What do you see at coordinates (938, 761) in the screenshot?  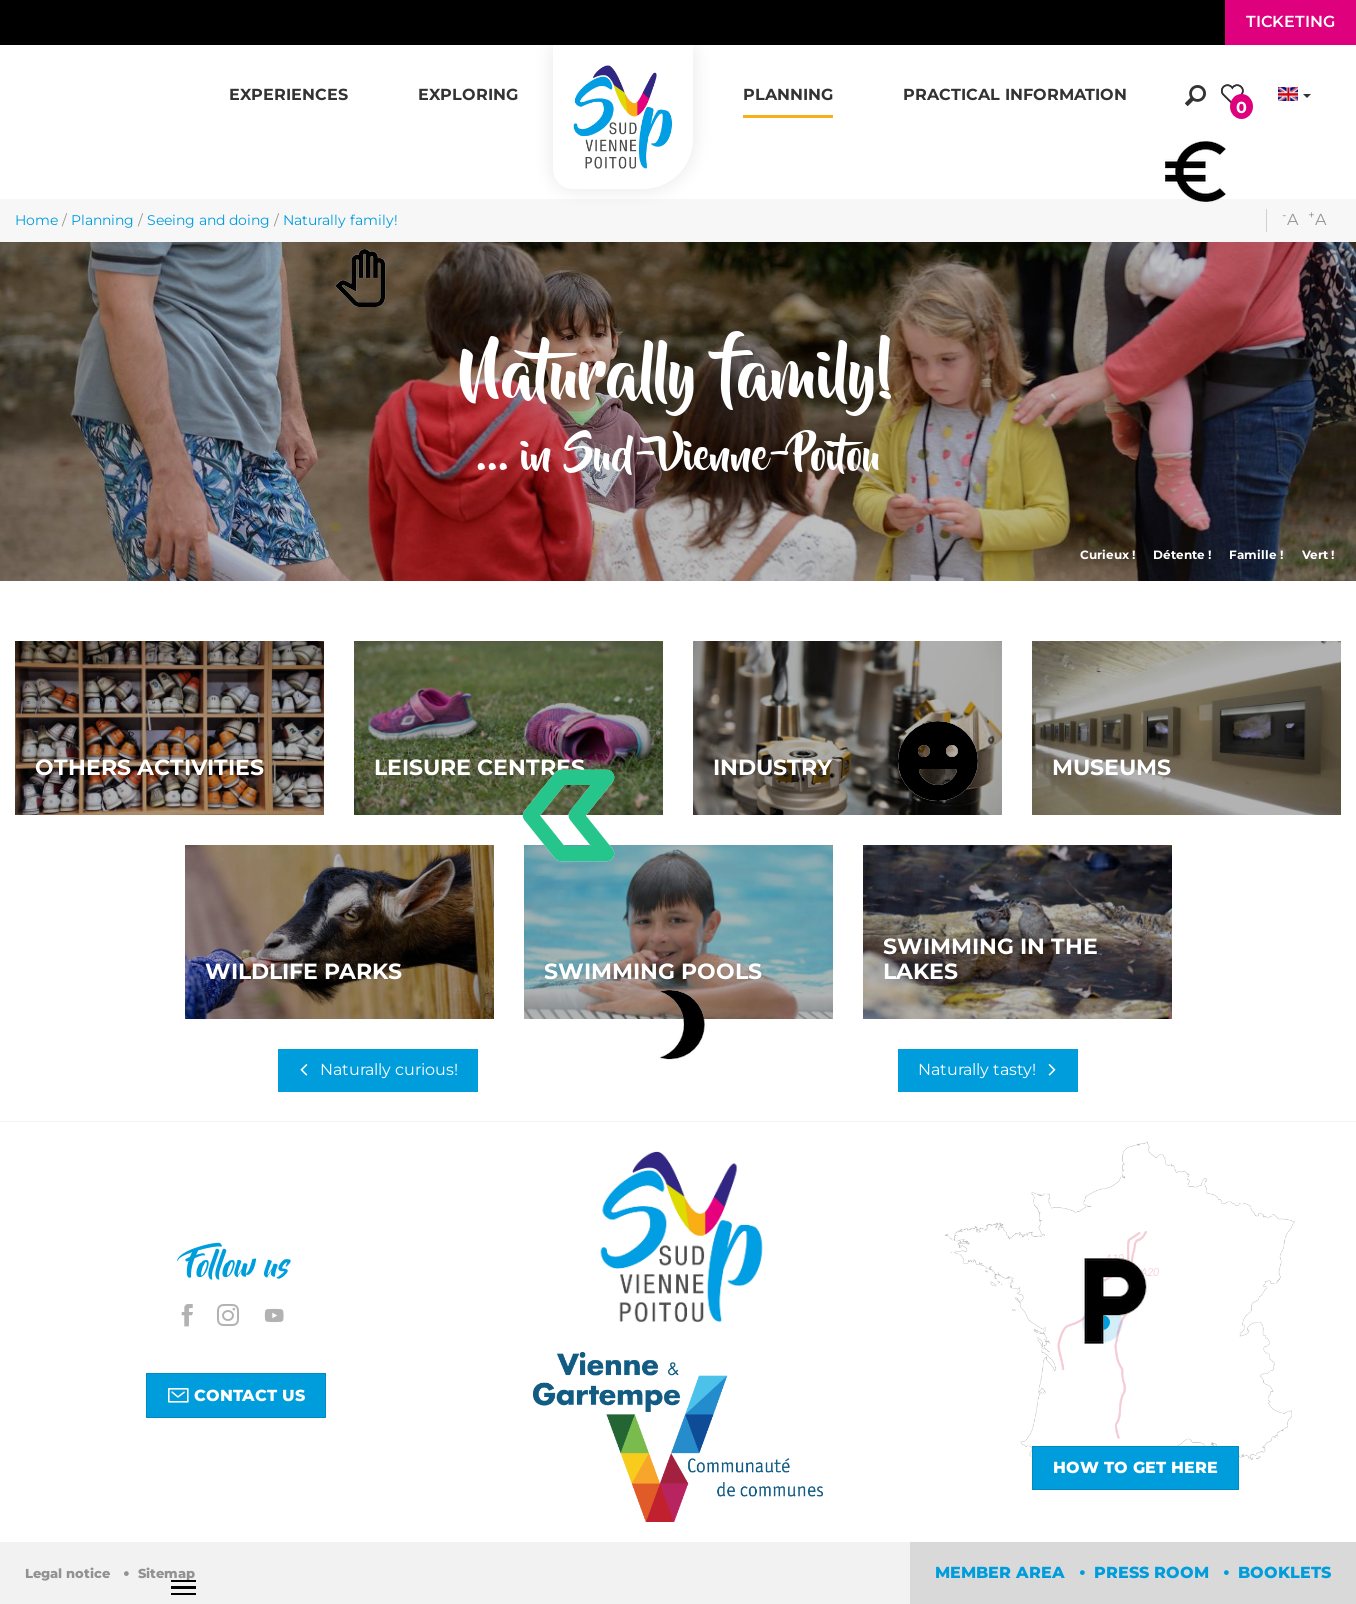 I see `add an emoji or emoticon to your message` at bounding box center [938, 761].